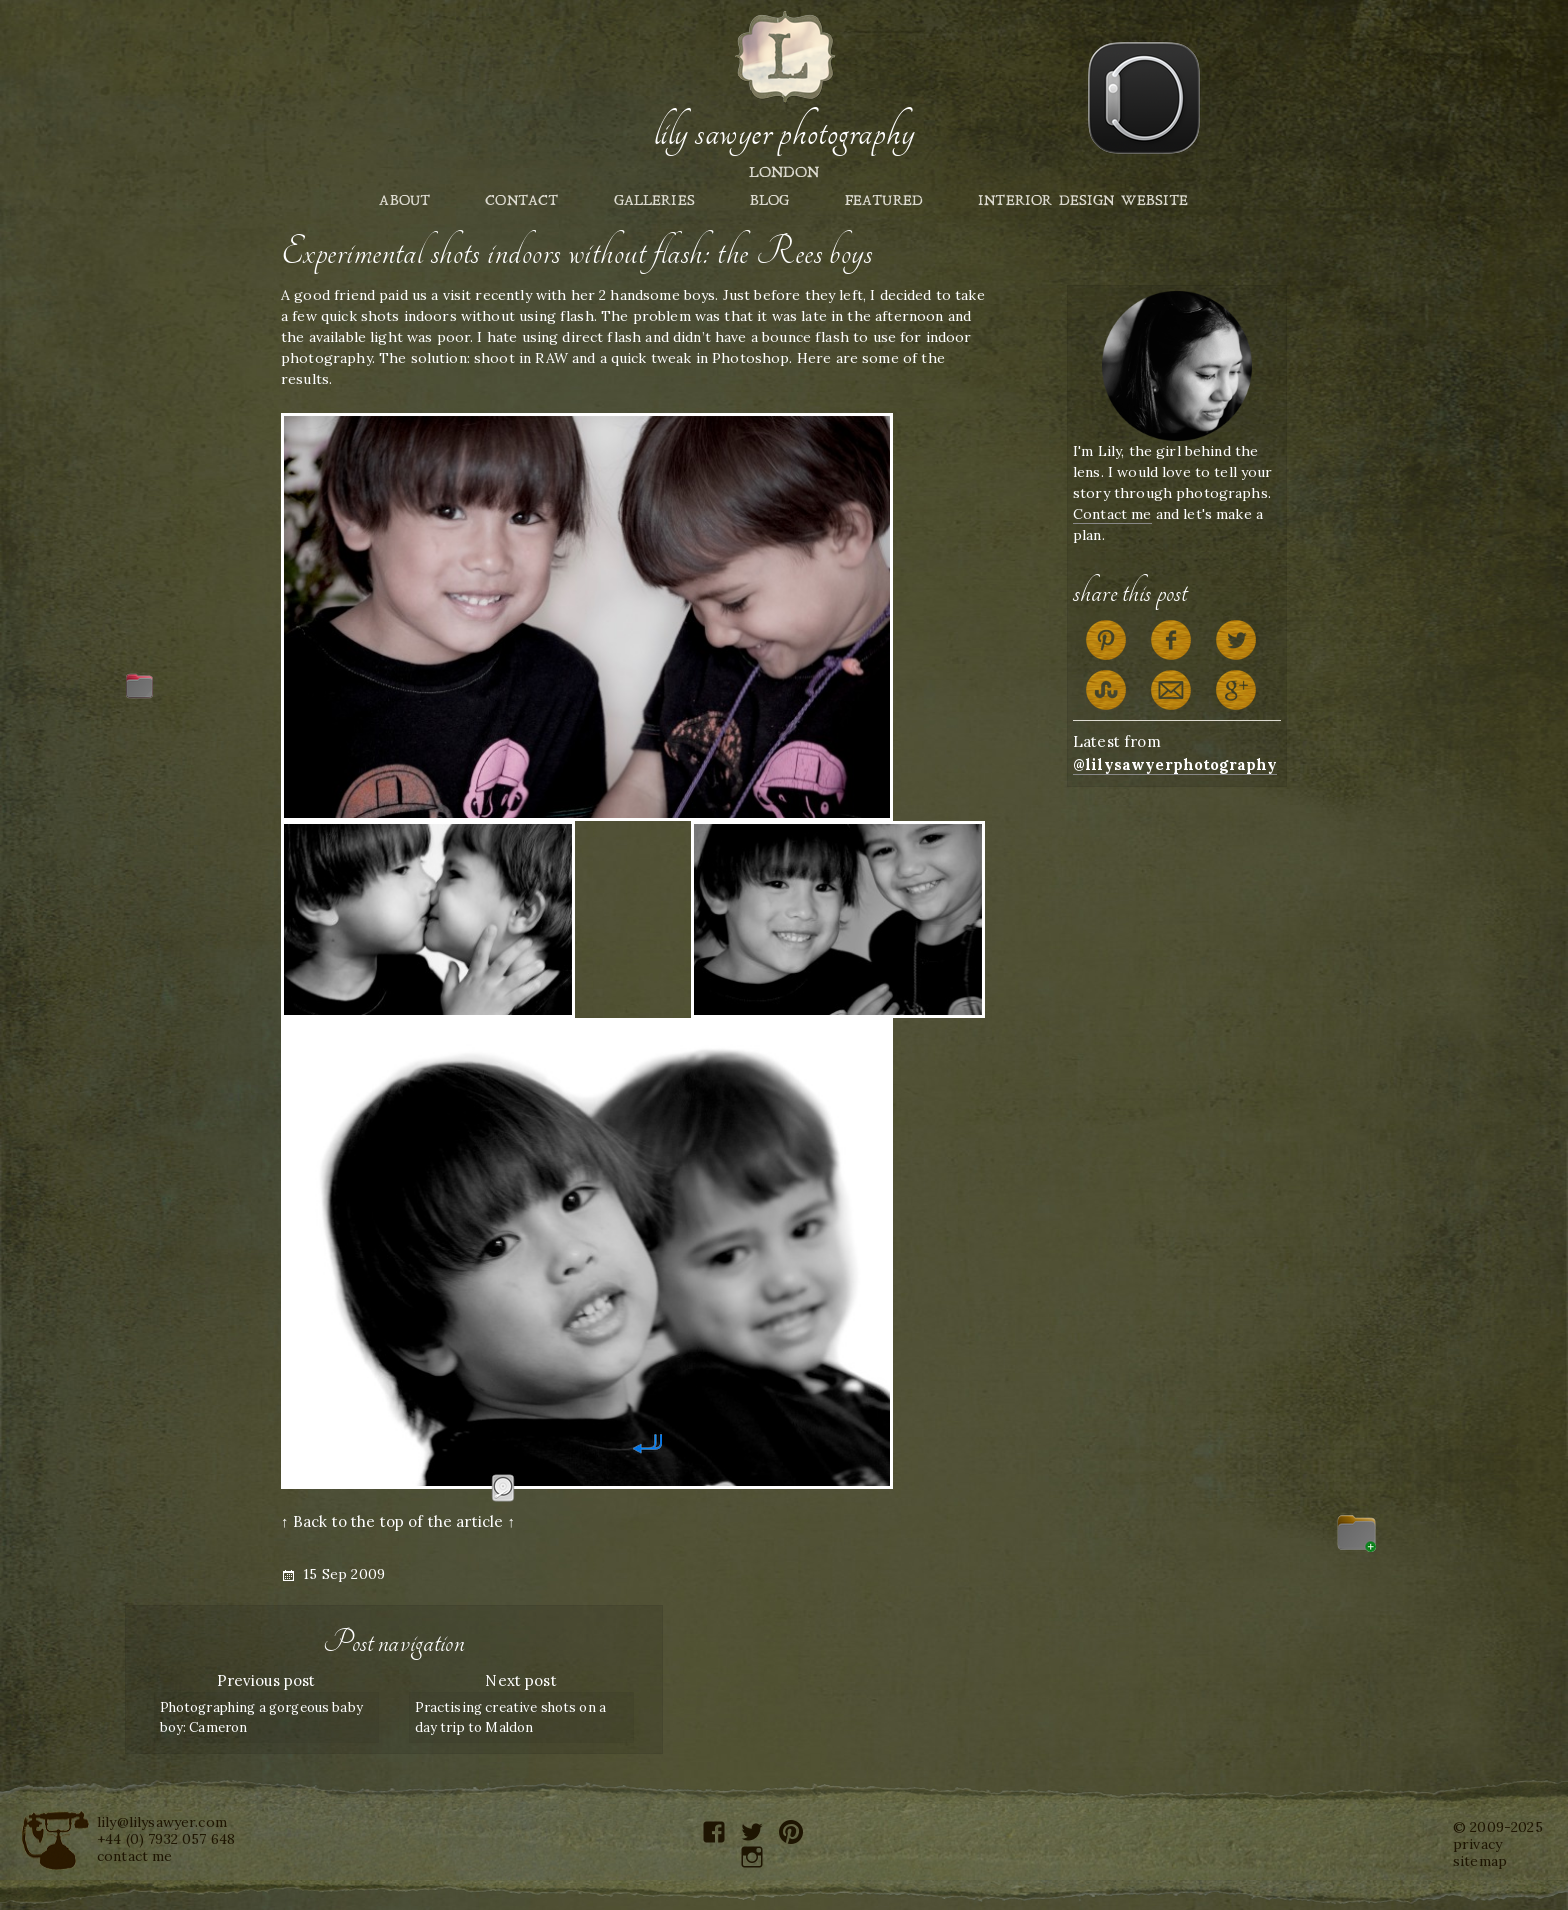 The image size is (1568, 1910). I want to click on open disk management utility, so click(503, 1488).